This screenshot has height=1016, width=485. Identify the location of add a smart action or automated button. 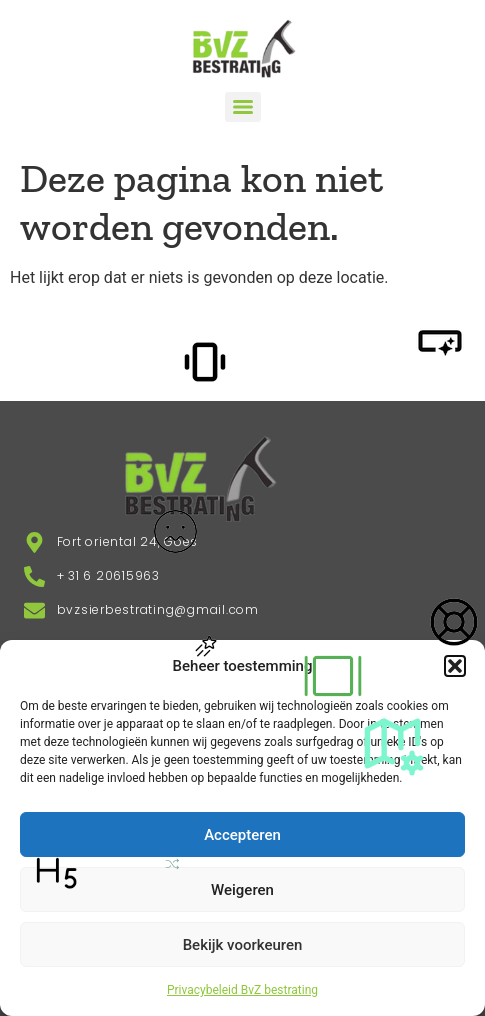
(440, 341).